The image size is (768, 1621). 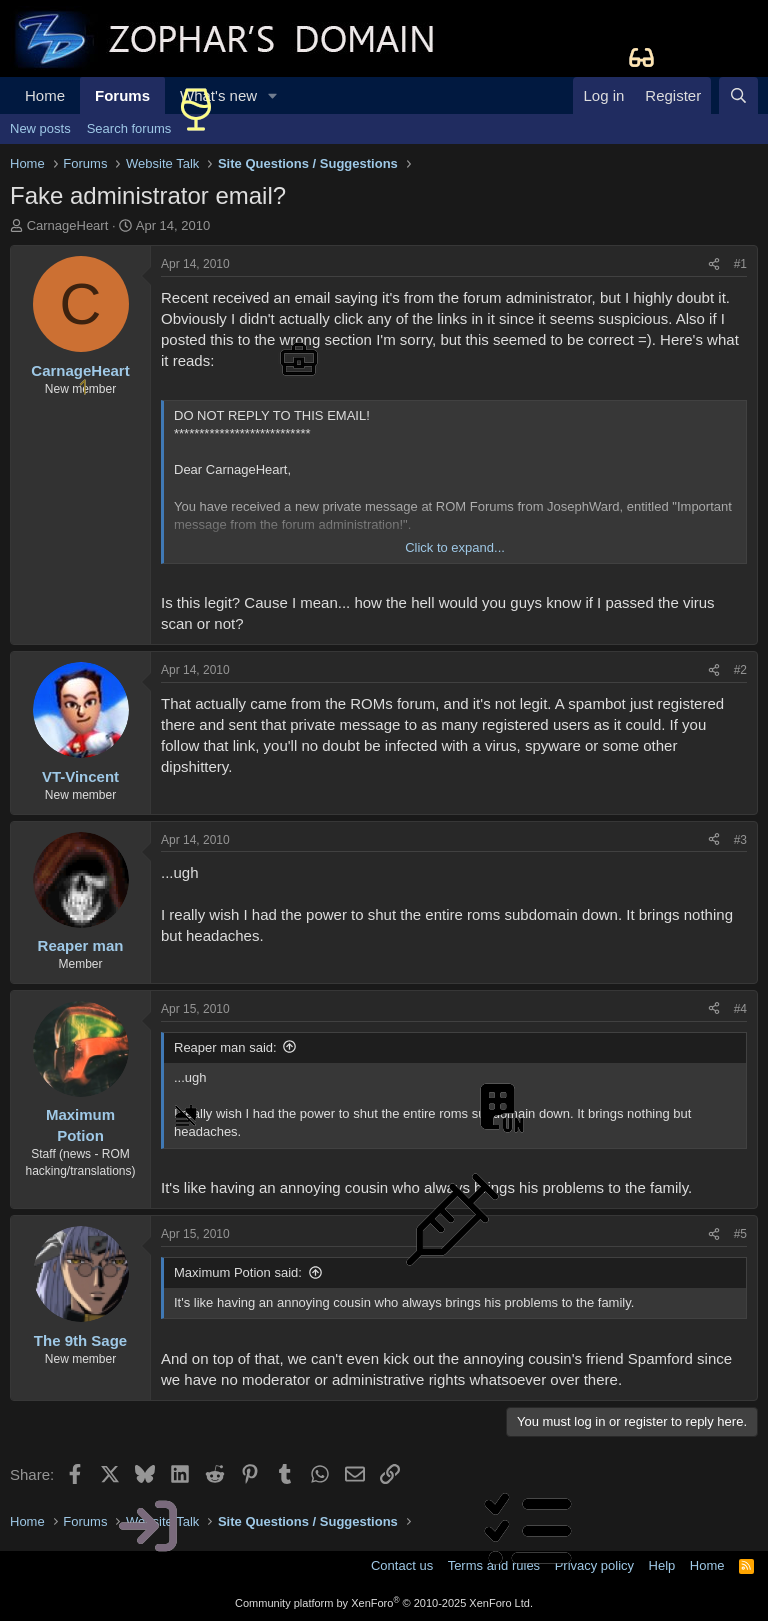 What do you see at coordinates (528, 1531) in the screenshot?
I see `view your task checklist` at bounding box center [528, 1531].